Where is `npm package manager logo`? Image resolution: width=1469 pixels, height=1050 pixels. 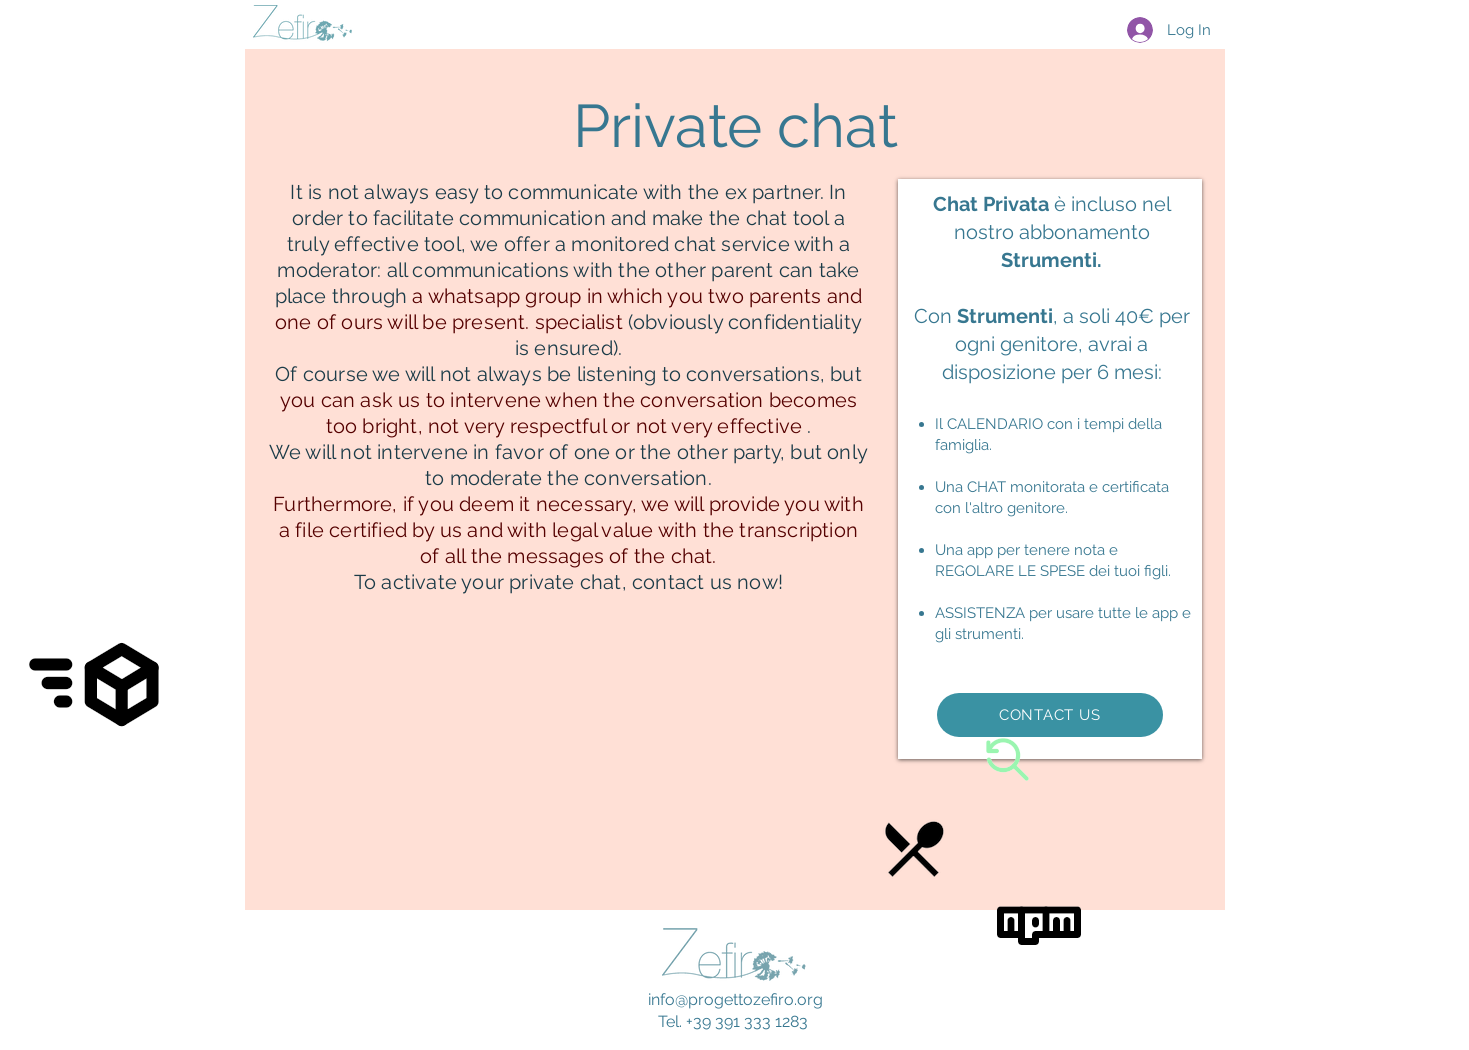 npm package manager logo is located at coordinates (1039, 924).